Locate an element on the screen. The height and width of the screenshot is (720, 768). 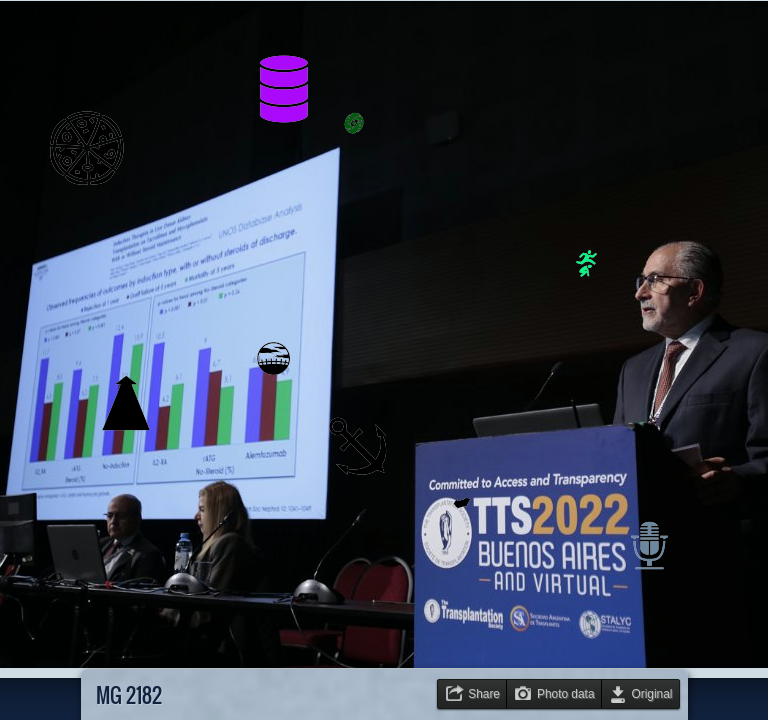
access database storage is located at coordinates (284, 89).